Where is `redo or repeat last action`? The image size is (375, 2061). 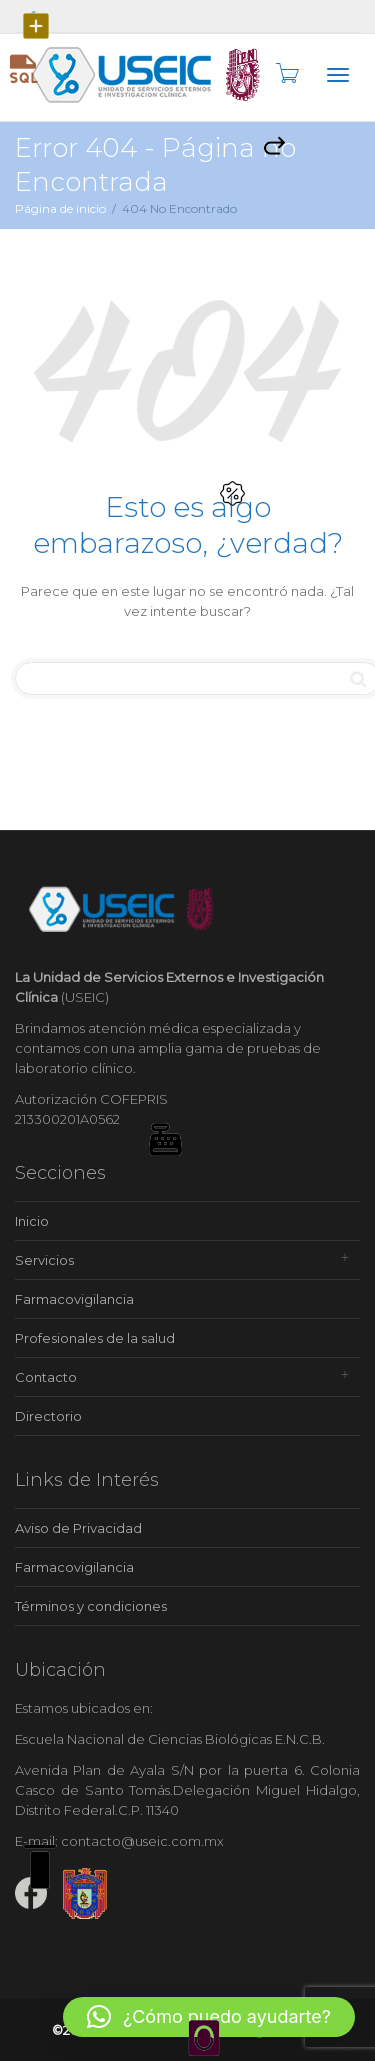 redo or repeat last action is located at coordinates (274, 146).